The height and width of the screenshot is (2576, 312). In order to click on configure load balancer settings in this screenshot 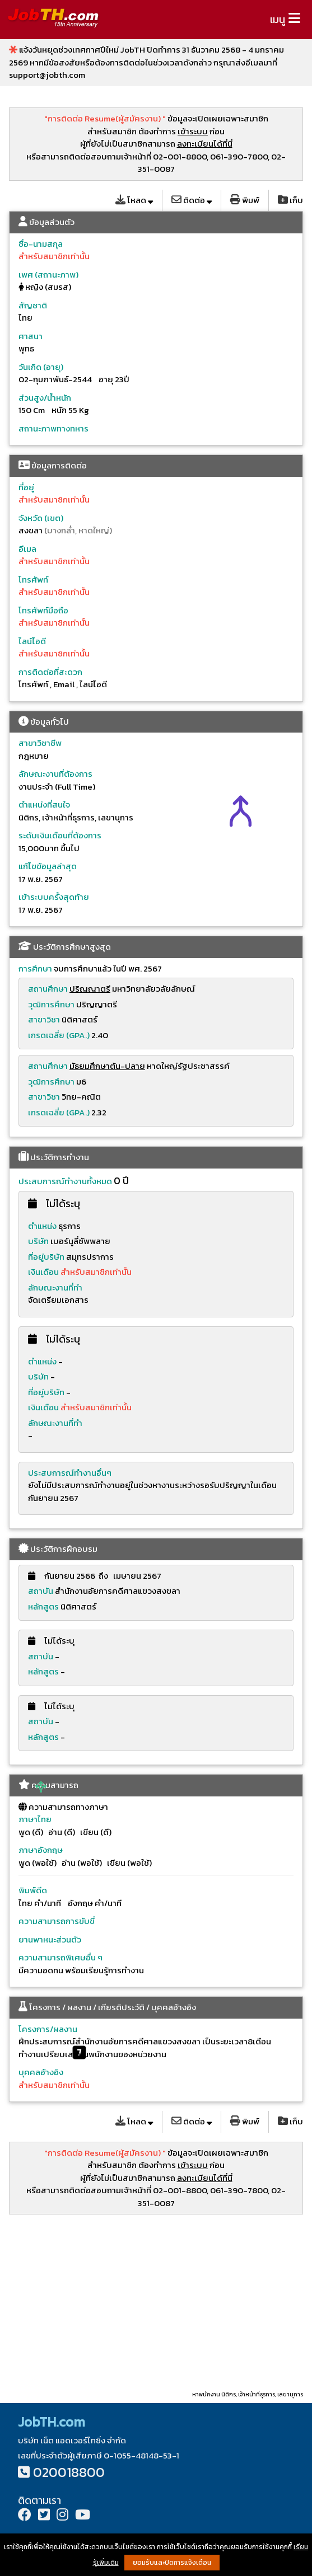, I will do `click(41, 1787)`.